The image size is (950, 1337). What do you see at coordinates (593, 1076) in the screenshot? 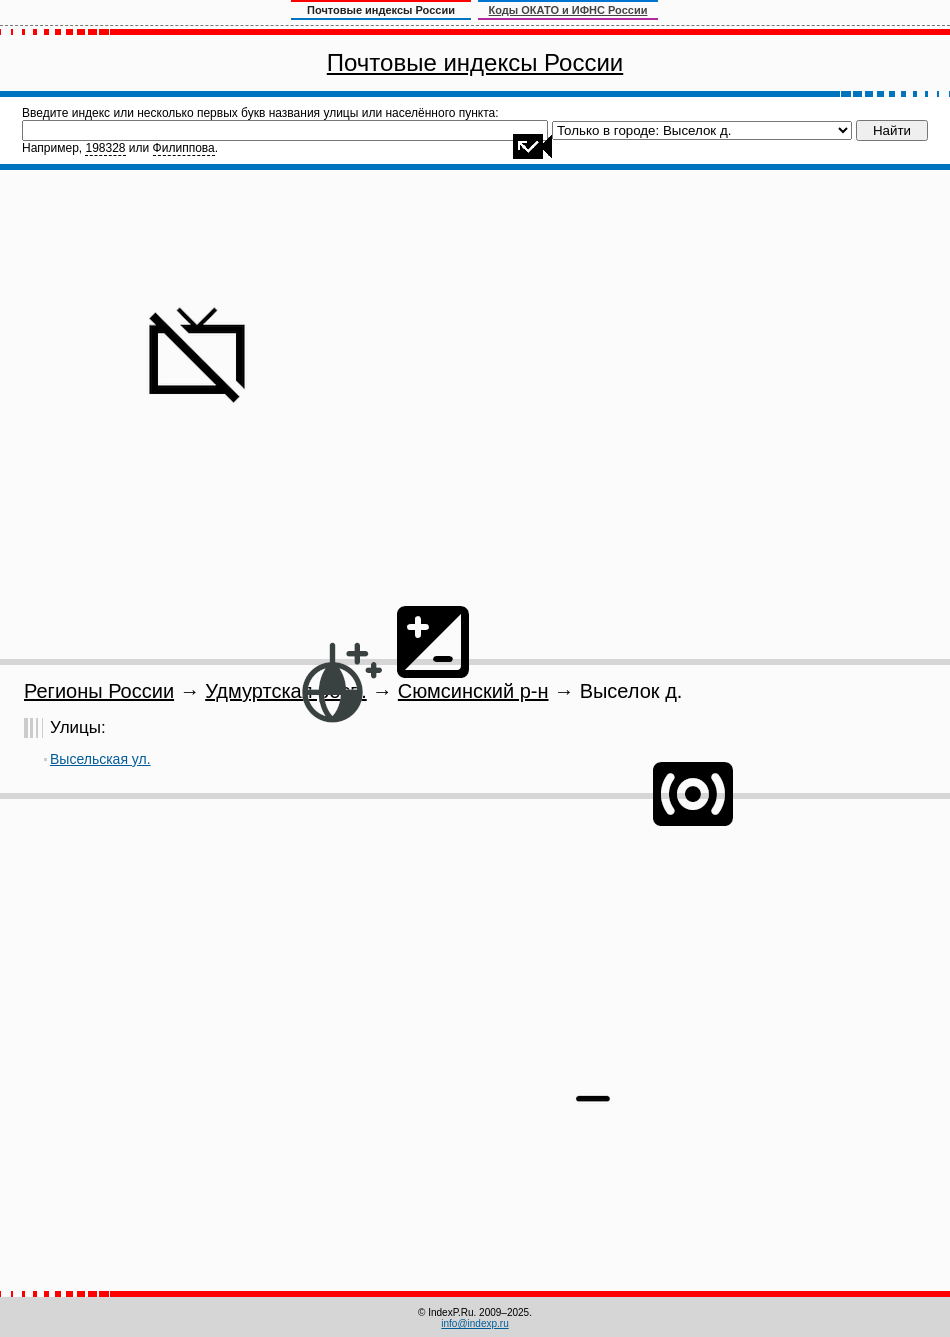
I see `minimize the current window` at bounding box center [593, 1076].